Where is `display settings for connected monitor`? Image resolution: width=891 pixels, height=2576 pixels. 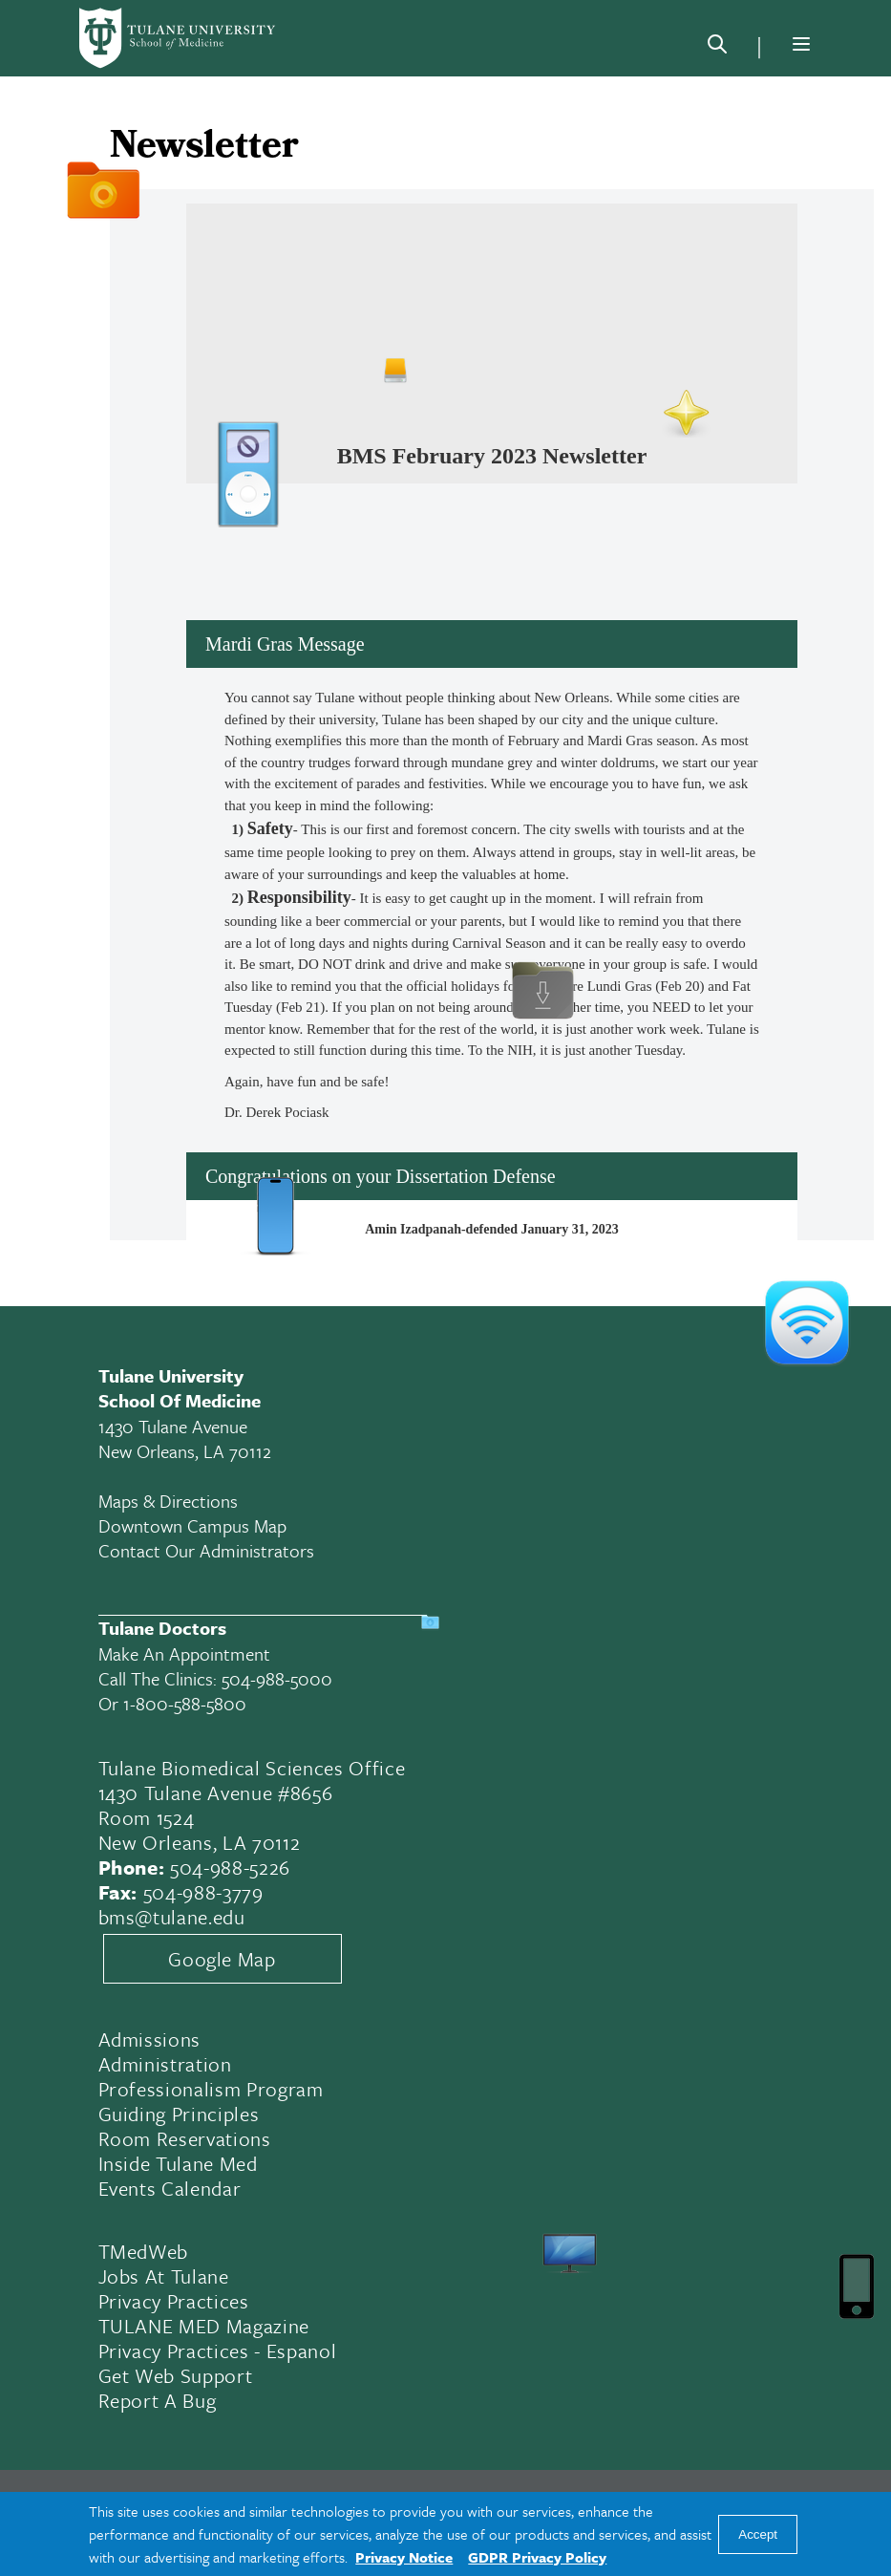 display settings for connected monitor is located at coordinates (569, 2247).